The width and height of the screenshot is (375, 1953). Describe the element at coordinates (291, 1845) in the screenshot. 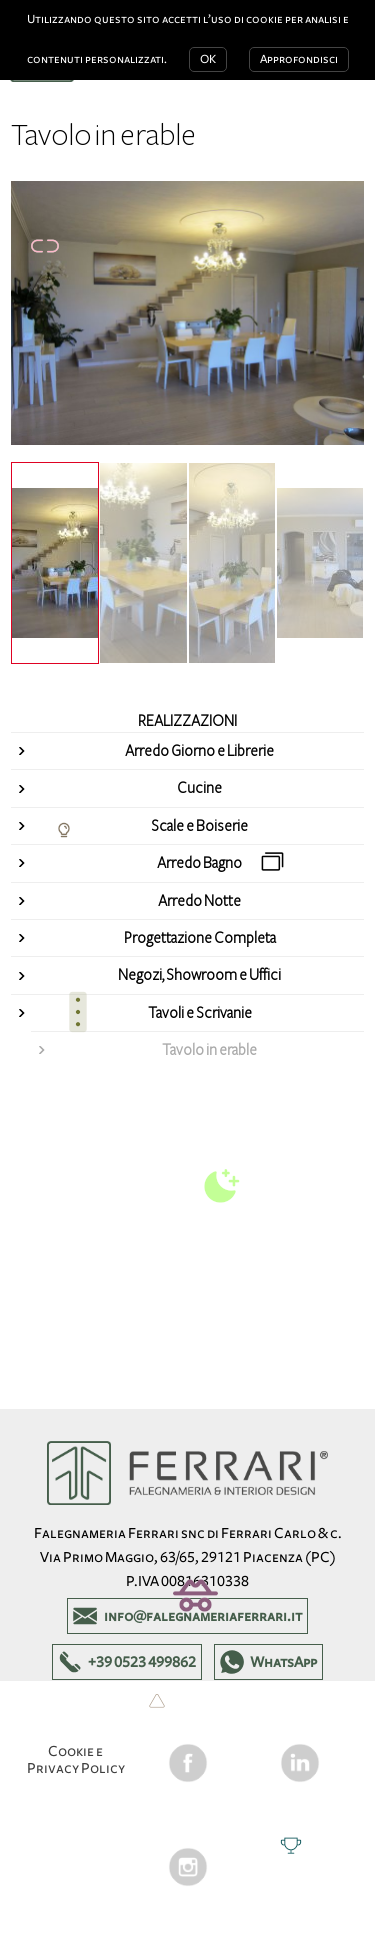

I see `view achievements or awards` at that location.